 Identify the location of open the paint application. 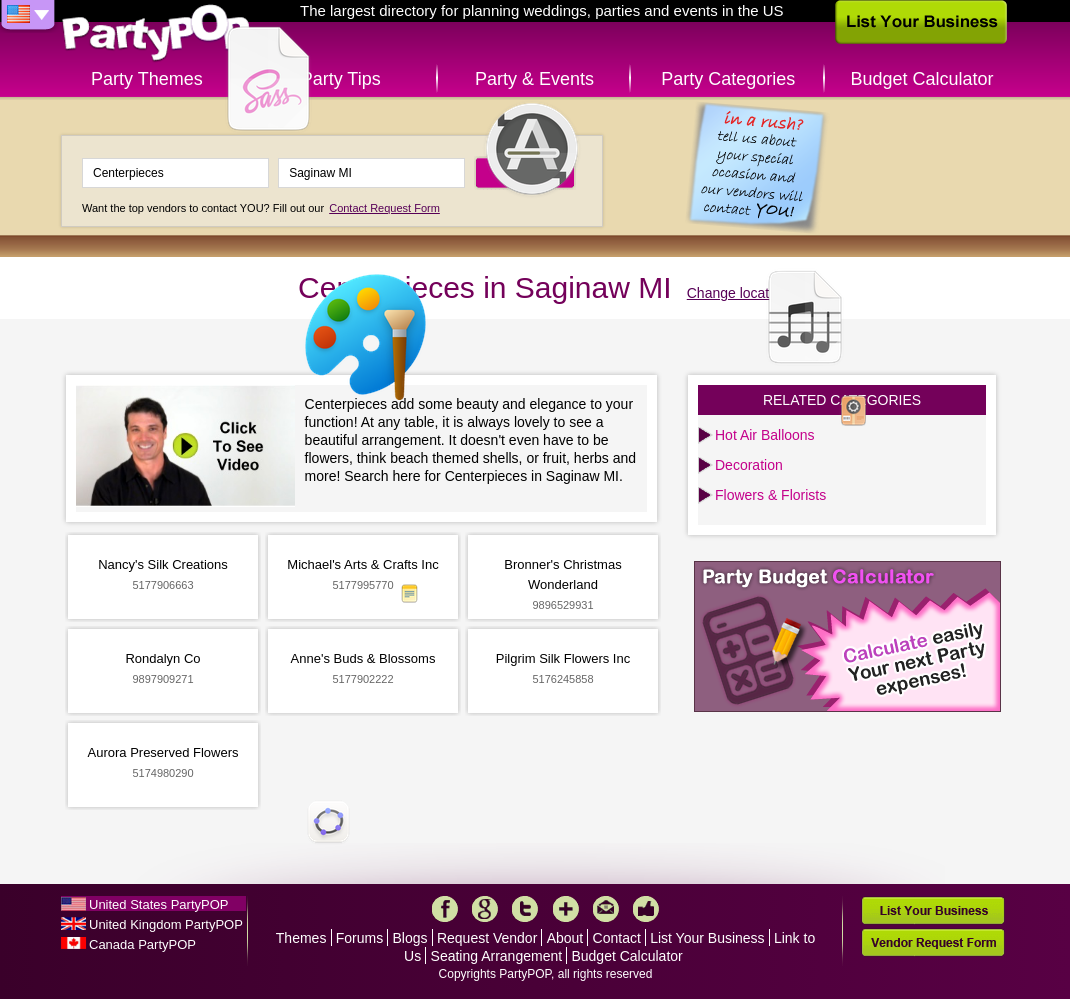
(365, 334).